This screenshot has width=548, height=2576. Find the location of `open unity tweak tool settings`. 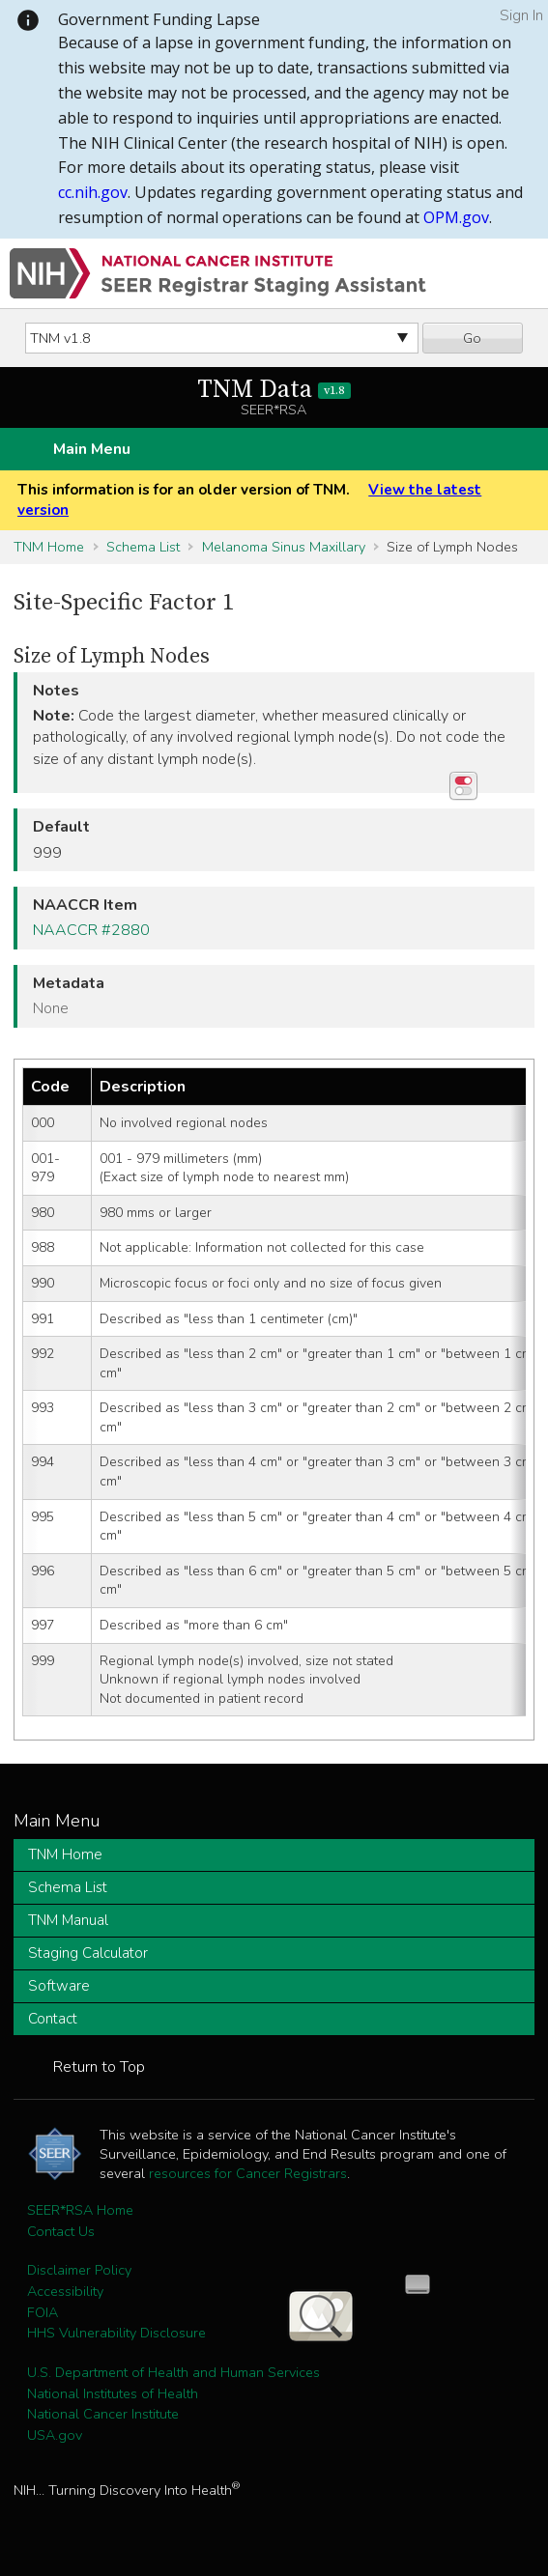

open unity tweak tool settings is located at coordinates (463, 785).